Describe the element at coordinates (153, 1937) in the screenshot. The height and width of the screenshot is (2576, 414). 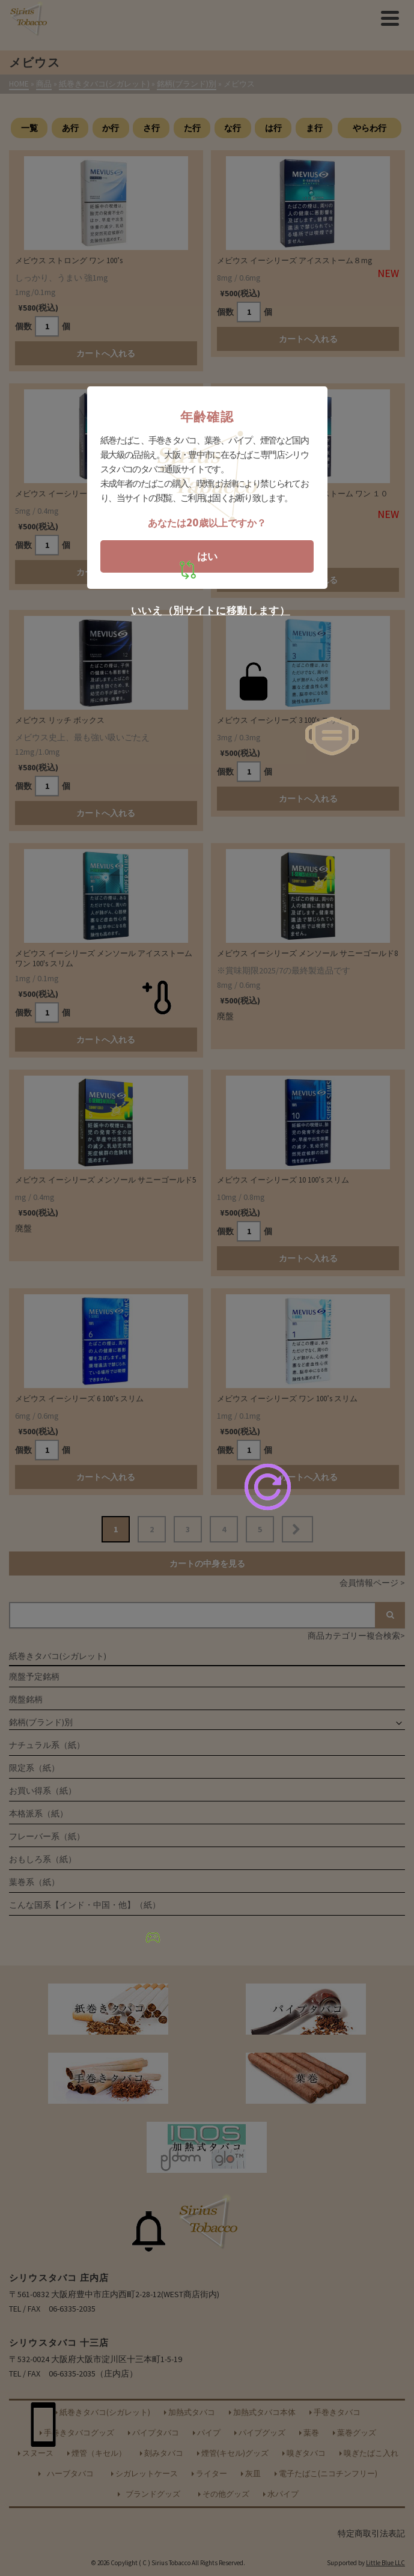
I see `access gaming features or game library` at that location.